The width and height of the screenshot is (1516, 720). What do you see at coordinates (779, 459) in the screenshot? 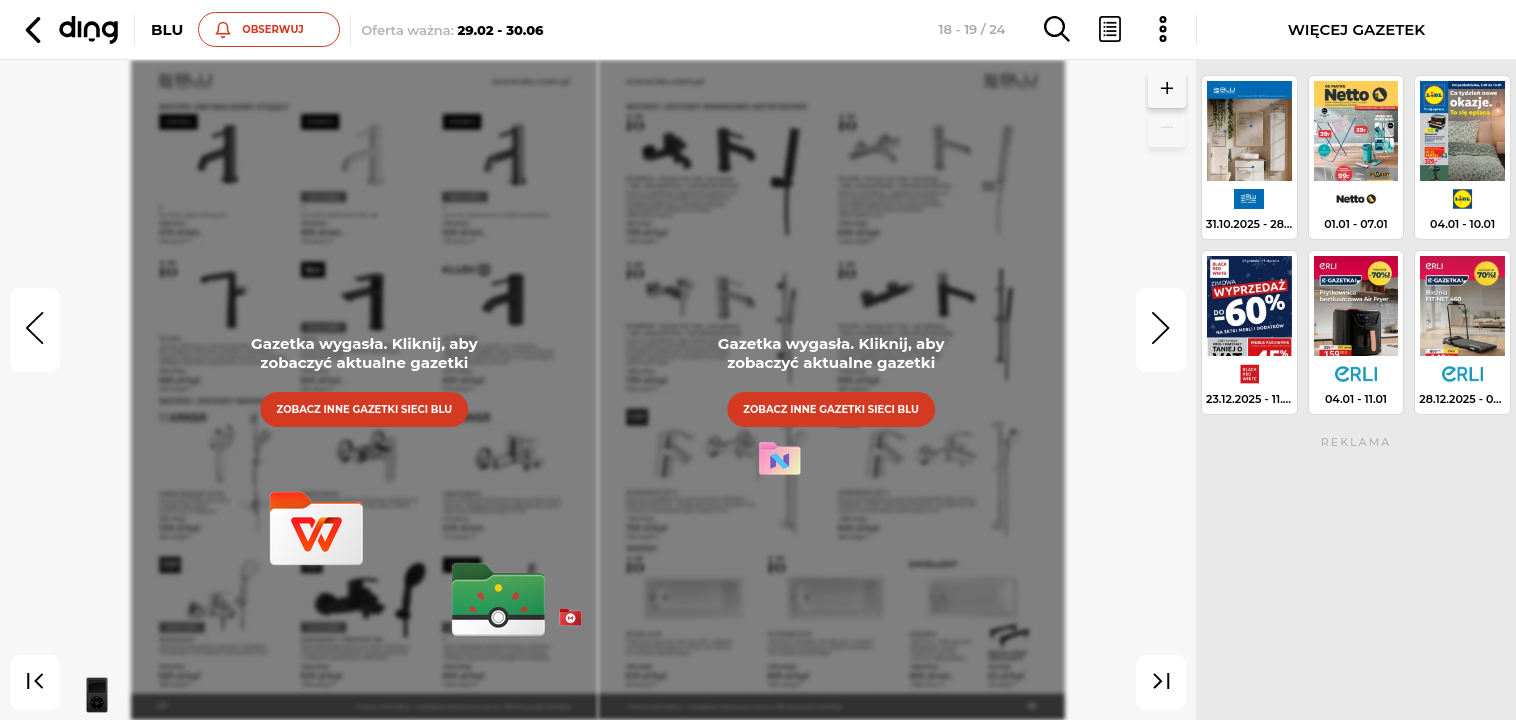
I see `open android nougat files folder` at bounding box center [779, 459].